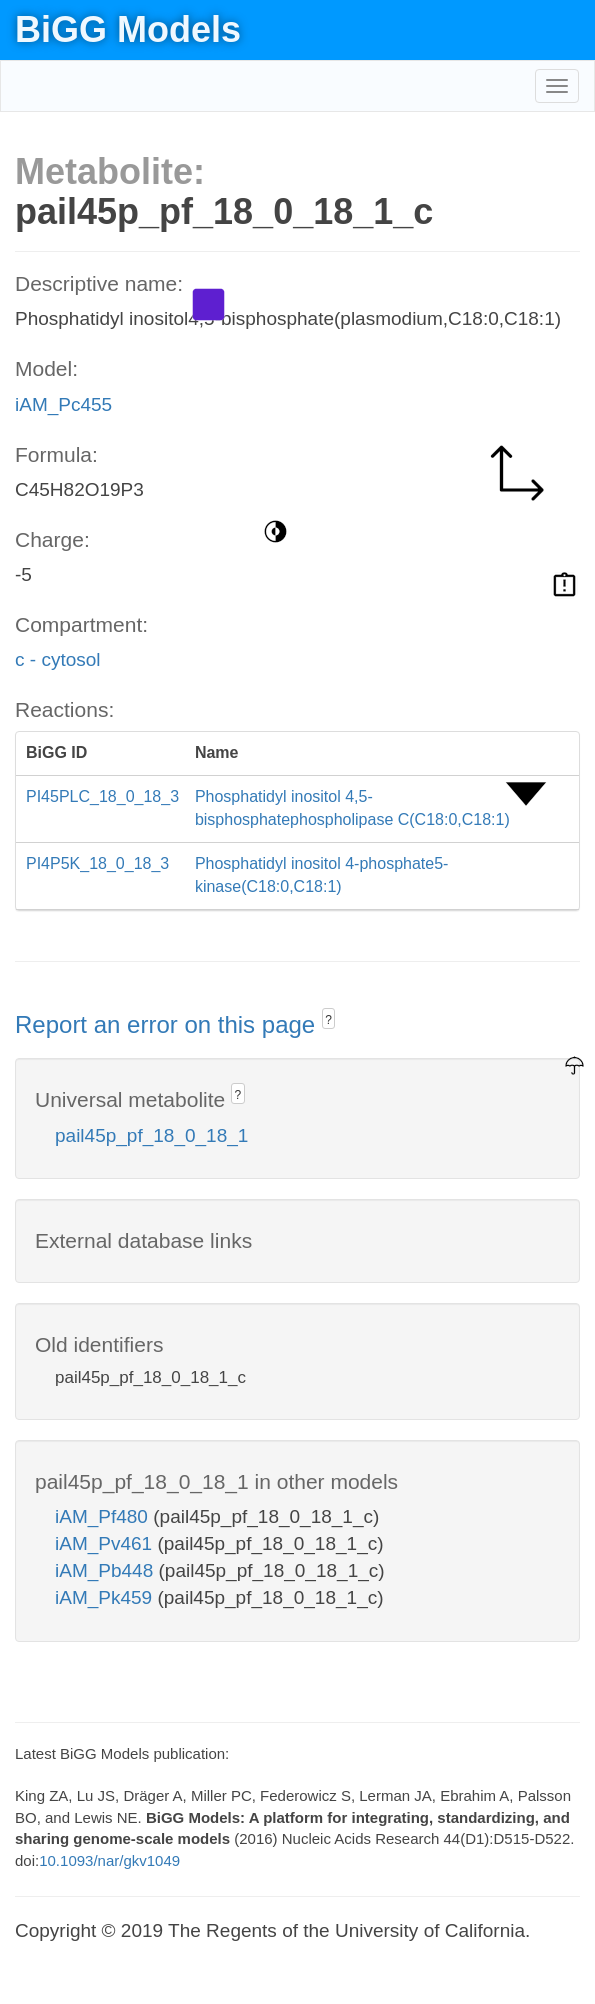 This screenshot has width=595, height=2004. I want to click on view overdue or late assignments, so click(564, 585).